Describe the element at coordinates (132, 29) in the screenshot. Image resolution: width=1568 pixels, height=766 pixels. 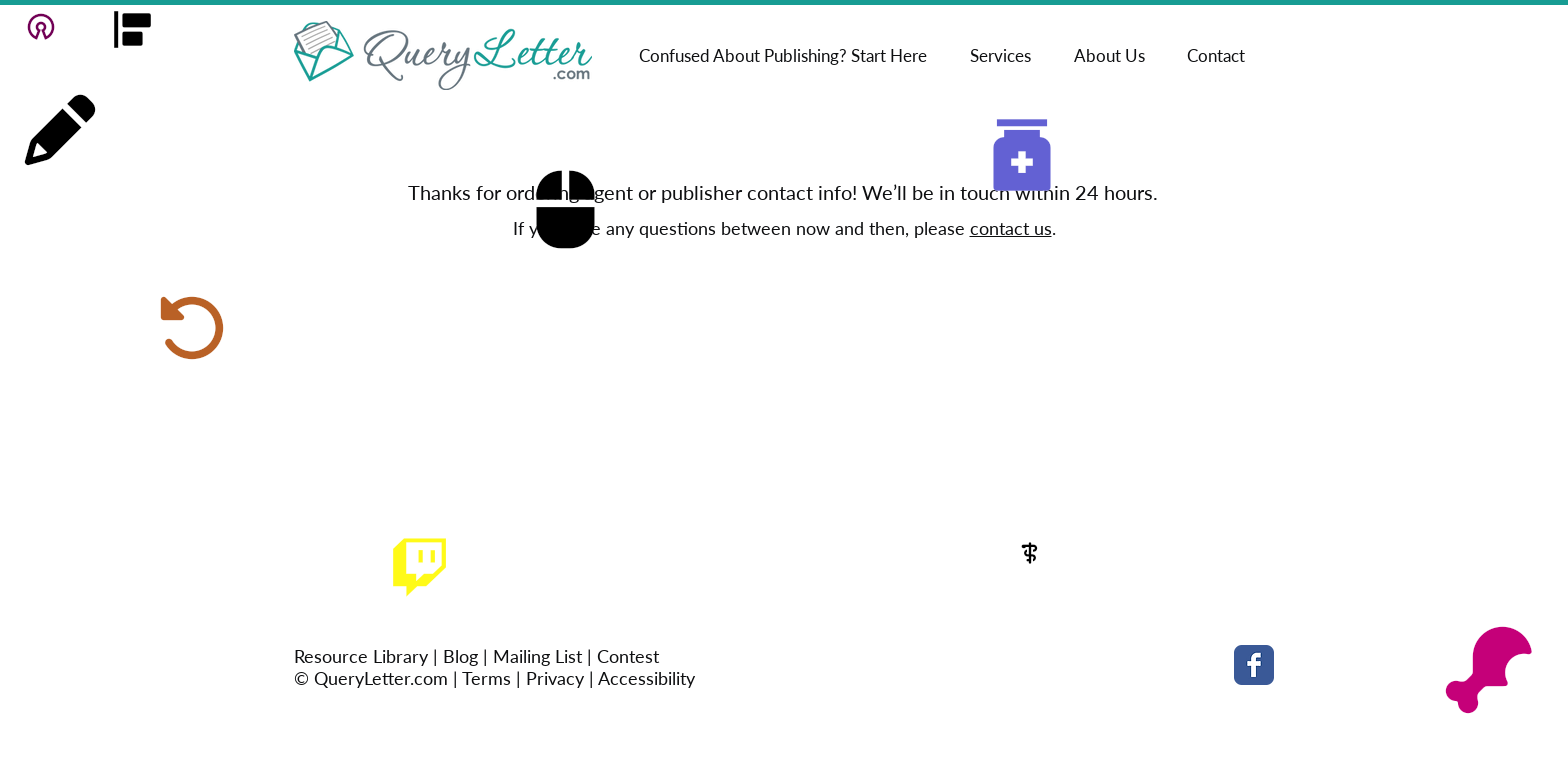
I see `align selected items to the left edge` at that location.